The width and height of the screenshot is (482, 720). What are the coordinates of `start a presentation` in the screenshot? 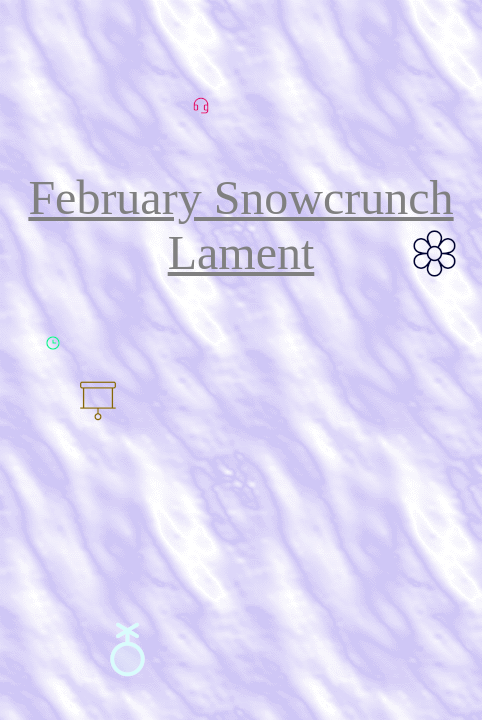 It's located at (98, 398).